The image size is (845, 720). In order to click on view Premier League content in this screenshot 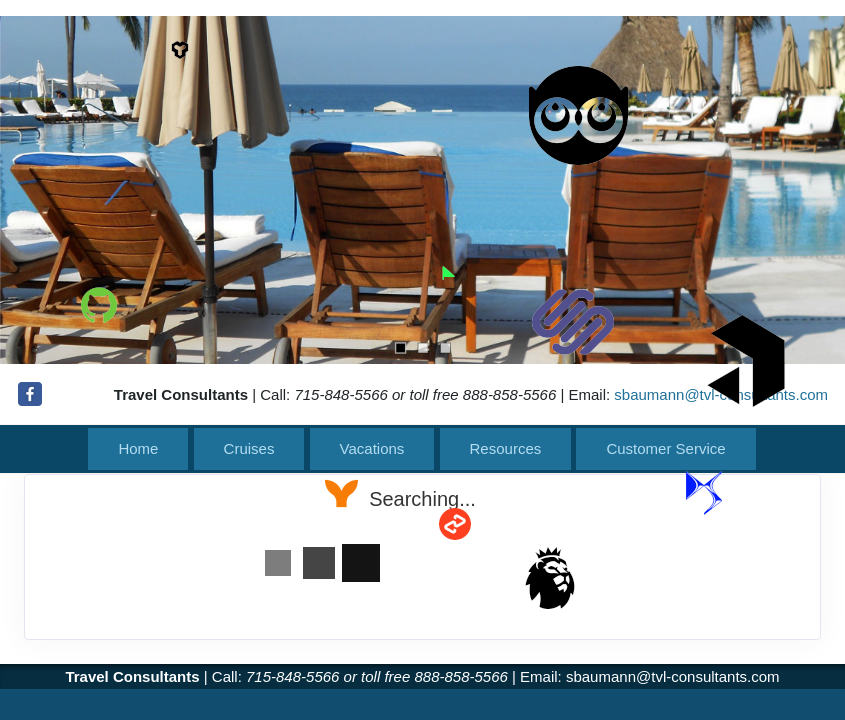, I will do `click(550, 578)`.